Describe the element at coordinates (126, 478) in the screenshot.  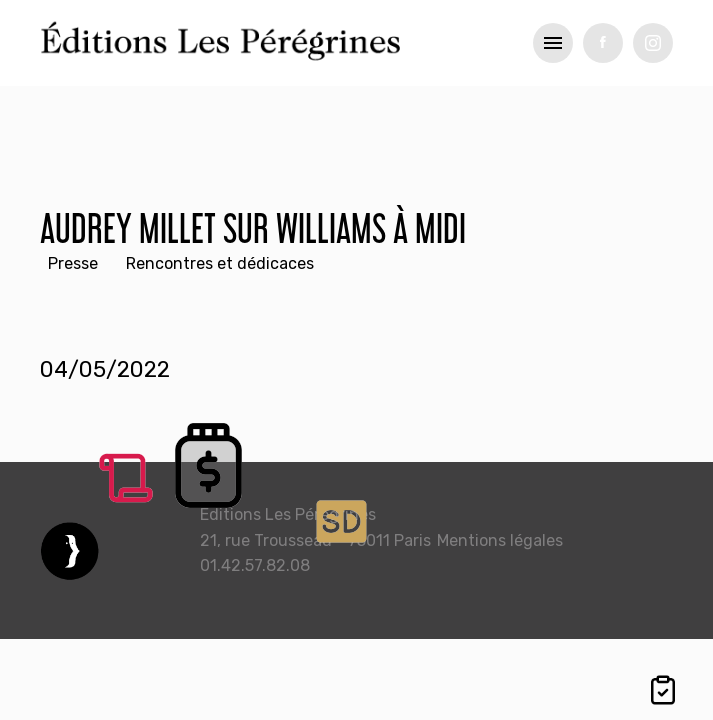
I see `view document or manuscript` at that location.